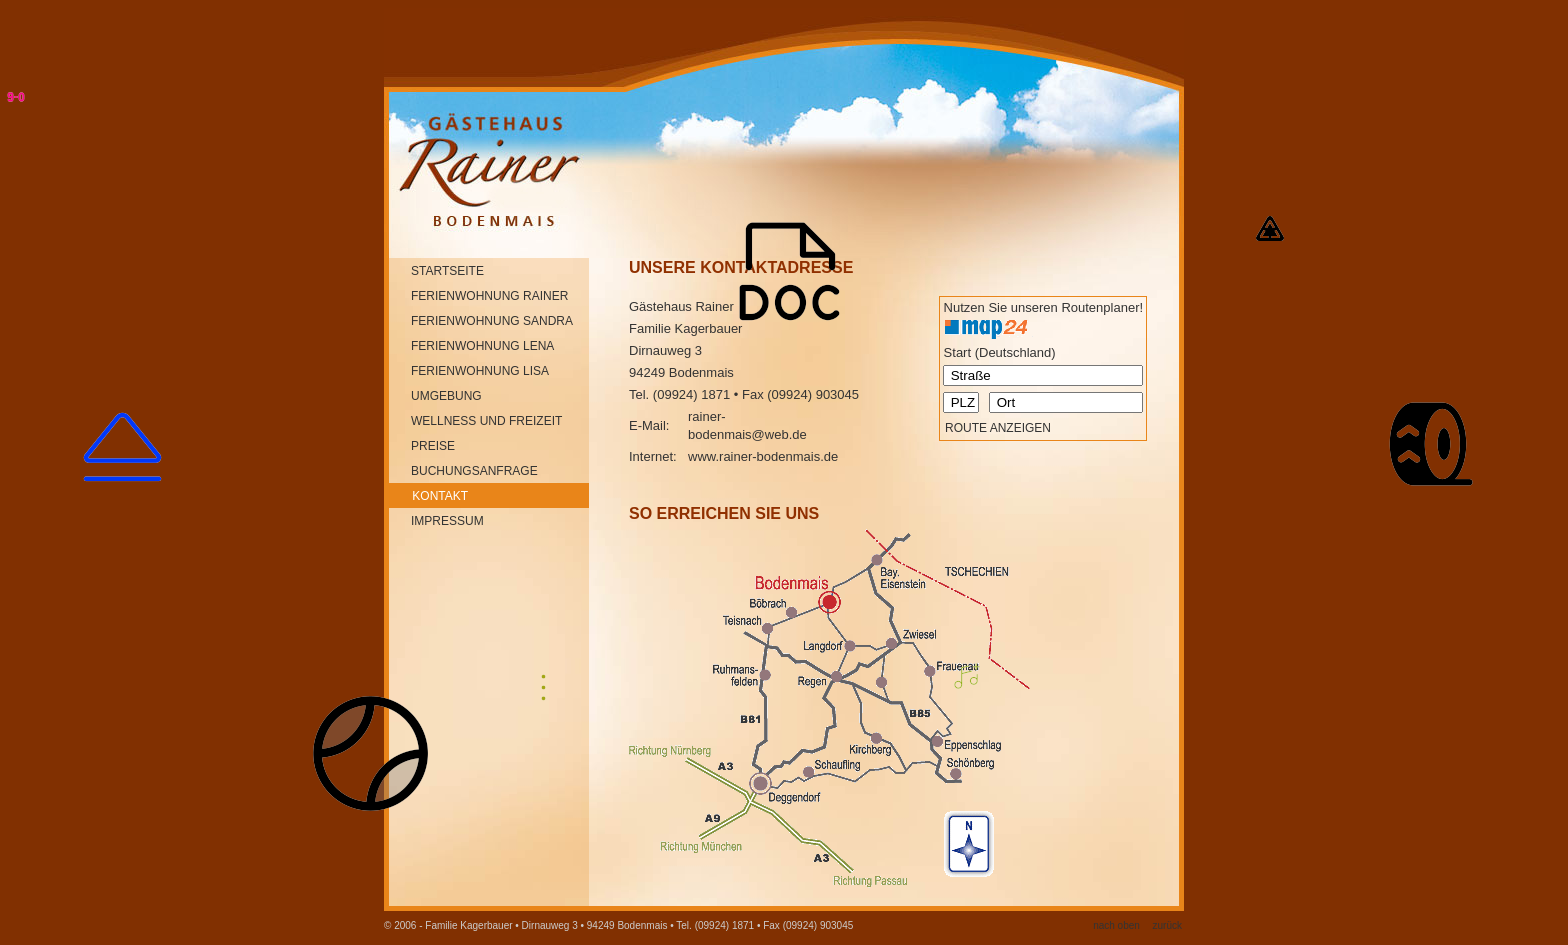 Image resolution: width=1568 pixels, height=945 pixels. Describe the element at coordinates (16, 97) in the screenshot. I see `sort items in descending numerical order` at that location.